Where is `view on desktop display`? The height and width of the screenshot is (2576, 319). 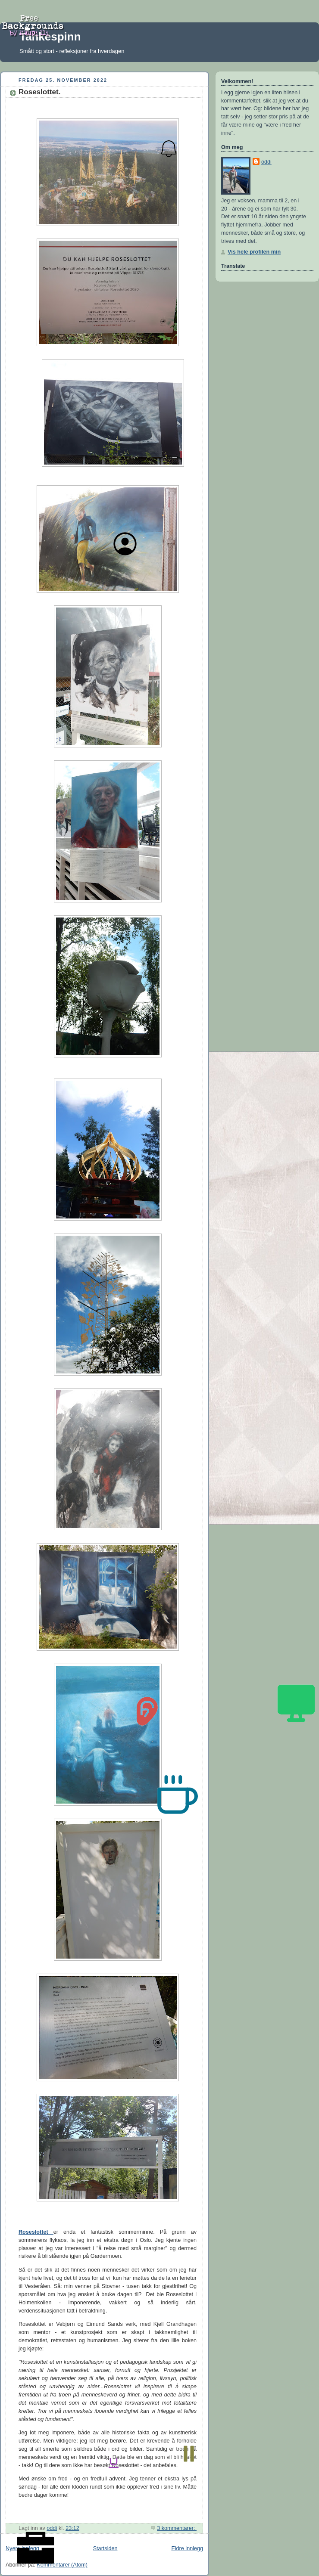 view on desktop display is located at coordinates (296, 1703).